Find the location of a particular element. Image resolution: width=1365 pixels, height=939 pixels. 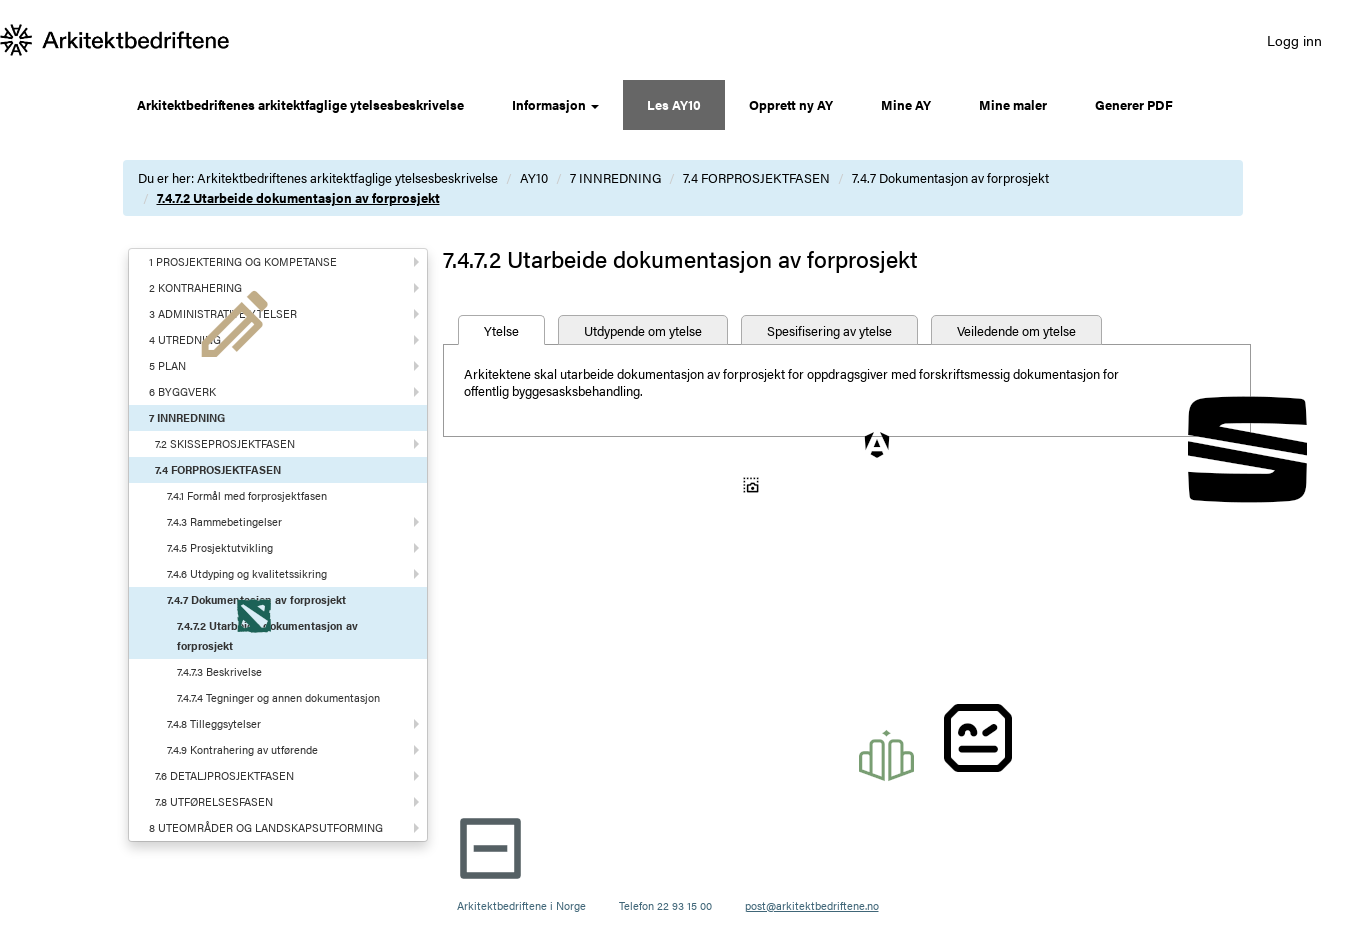

launch Dota 2 game is located at coordinates (254, 616).